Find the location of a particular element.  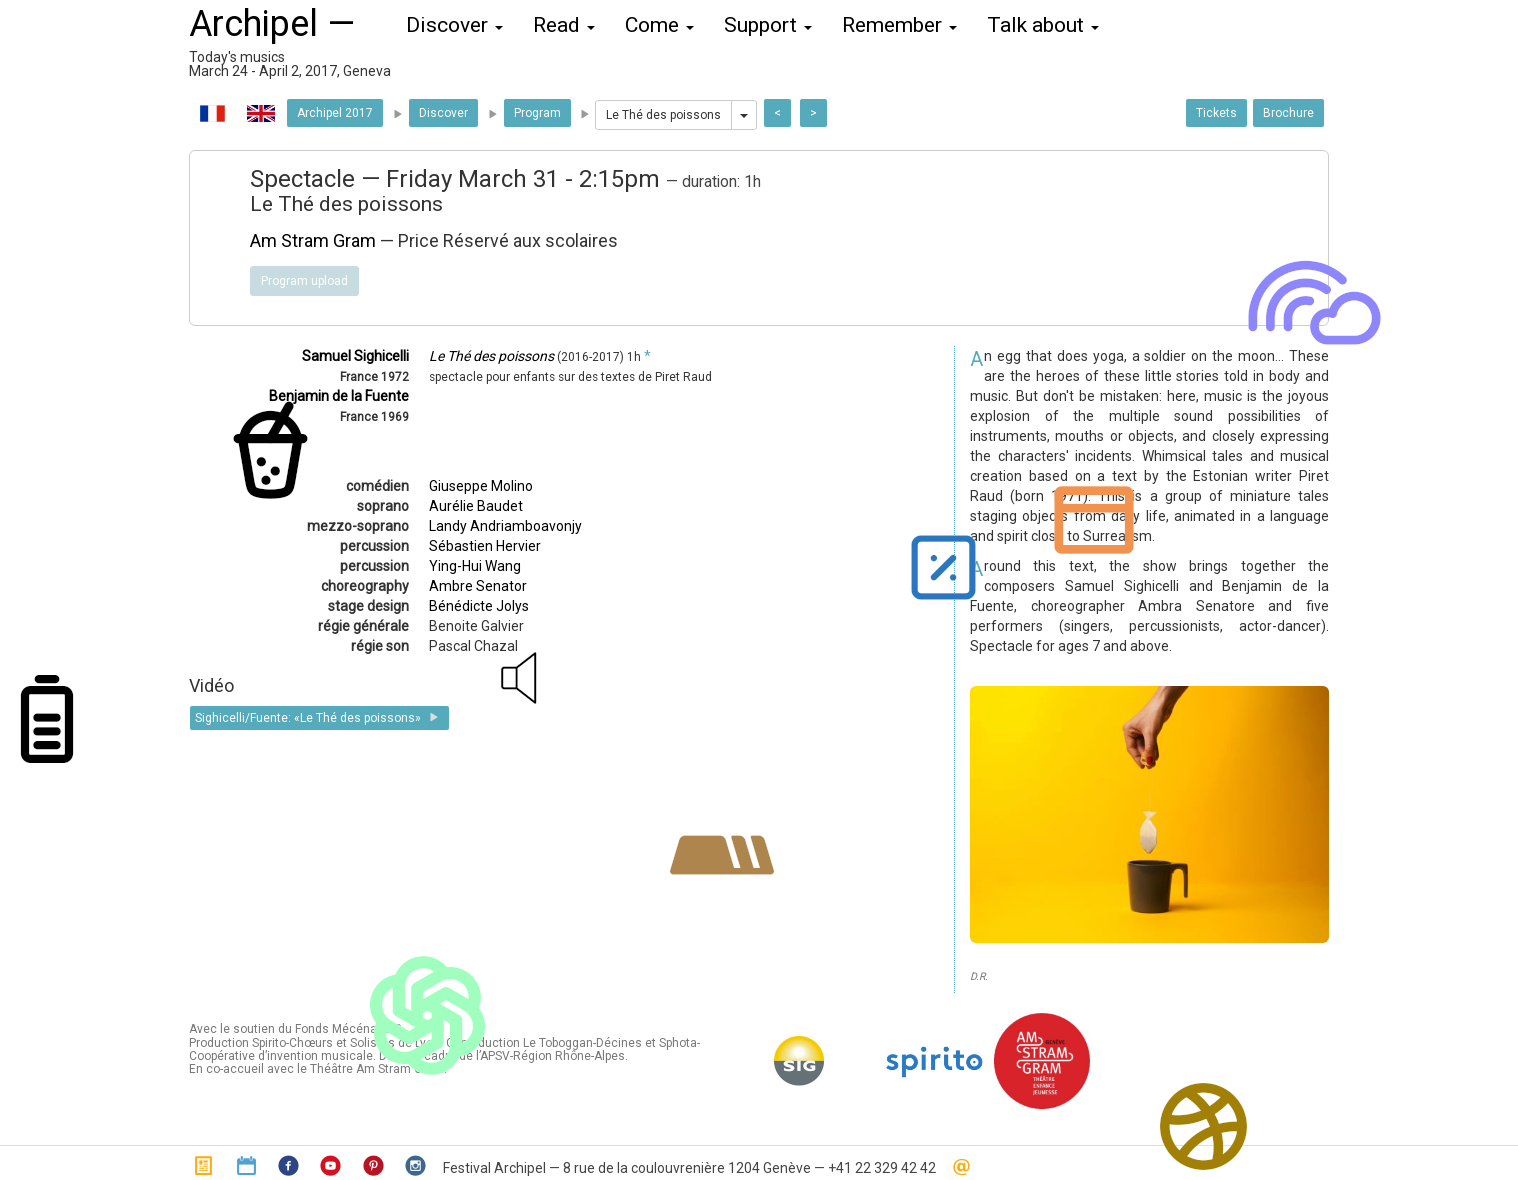

view dribbble profile or portfolio is located at coordinates (1203, 1126).